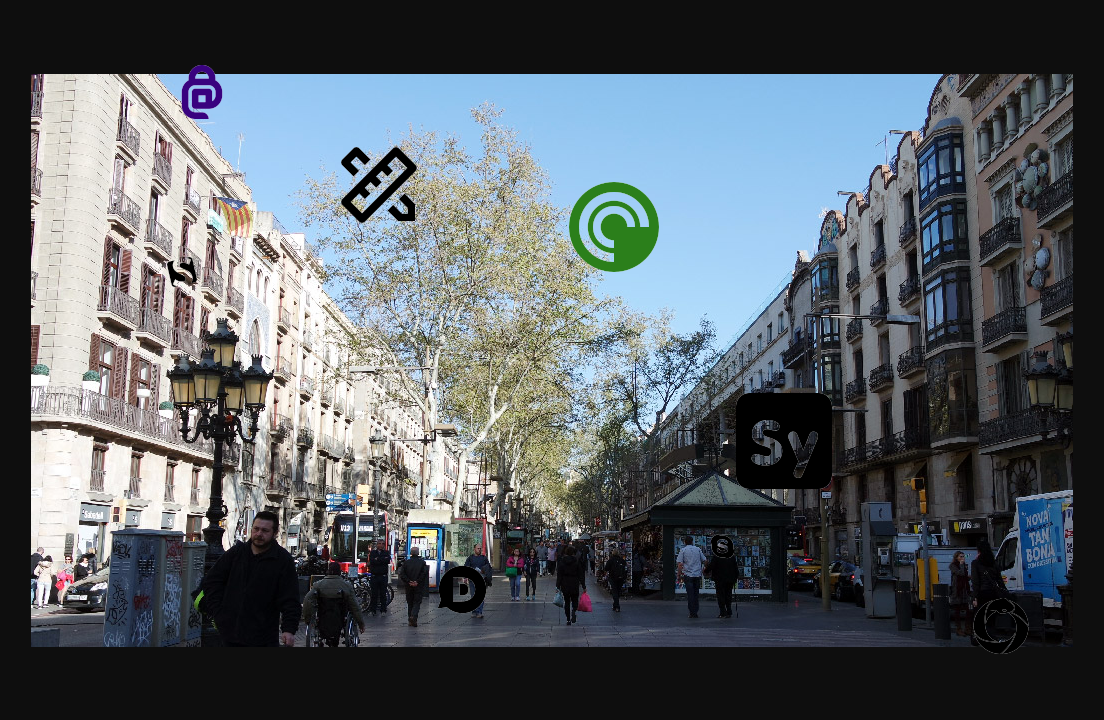 The image size is (1104, 720). I want to click on visit smashing magazine website, so click(182, 272).